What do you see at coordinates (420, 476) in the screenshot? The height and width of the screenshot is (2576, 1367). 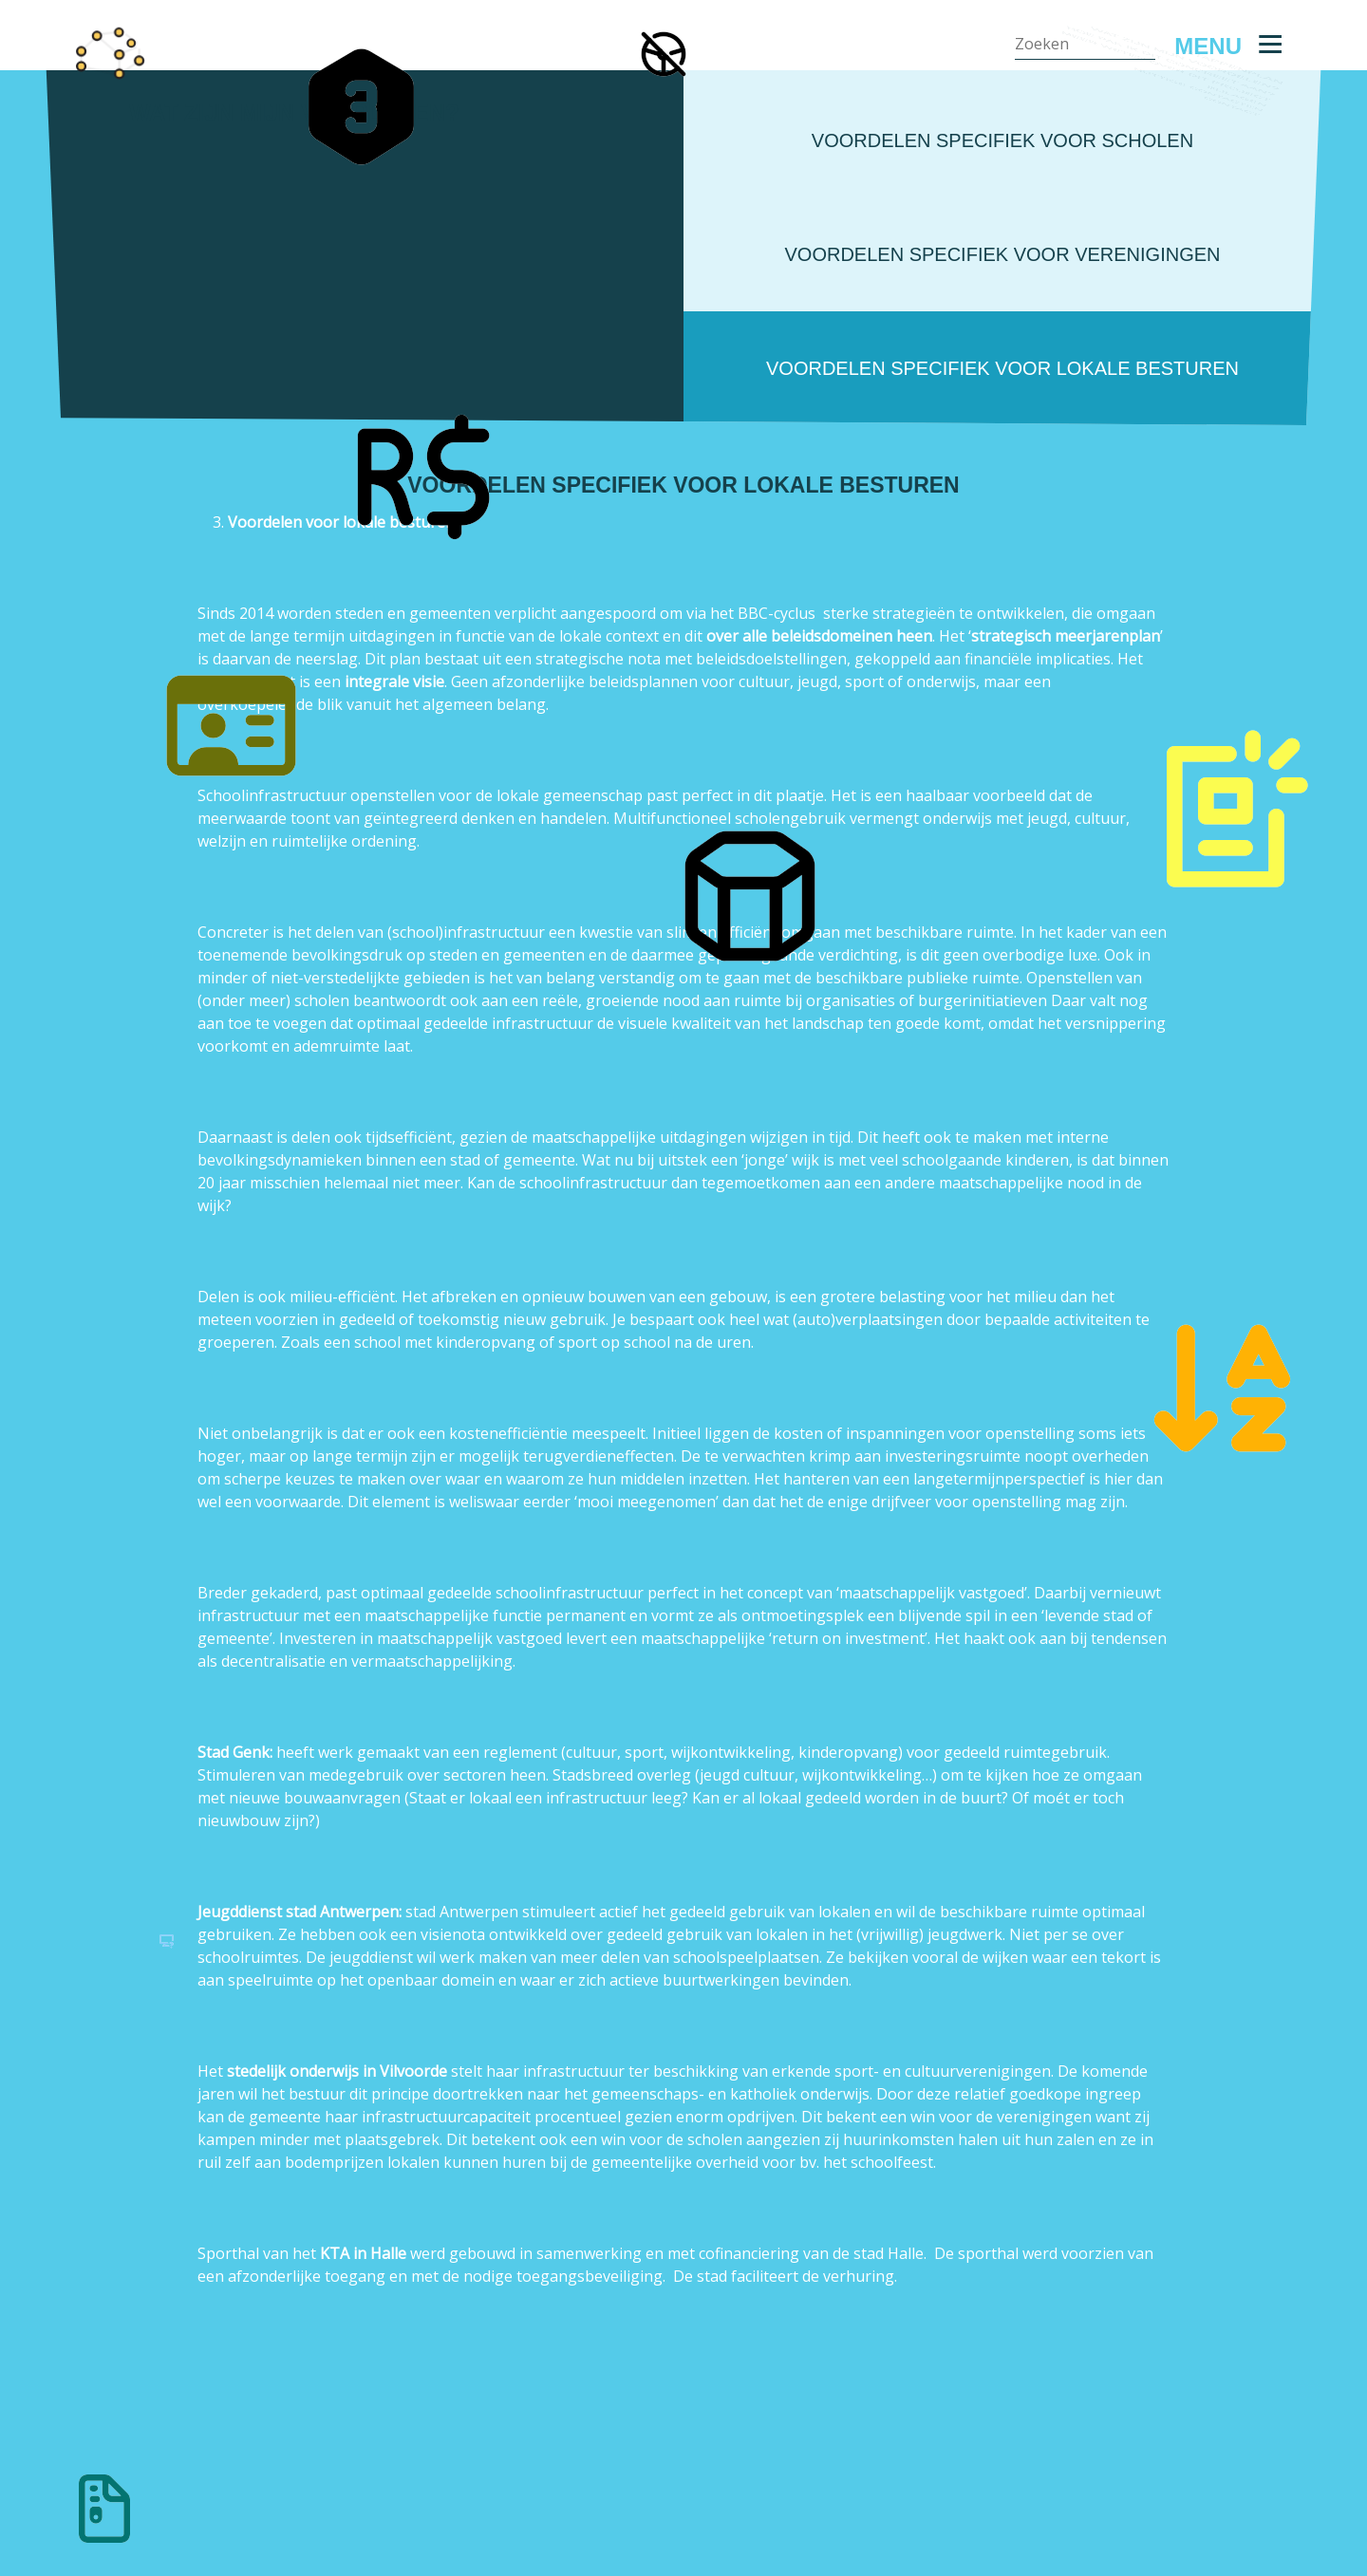 I see `indicates Brazilian real currency` at bounding box center [420, 476].